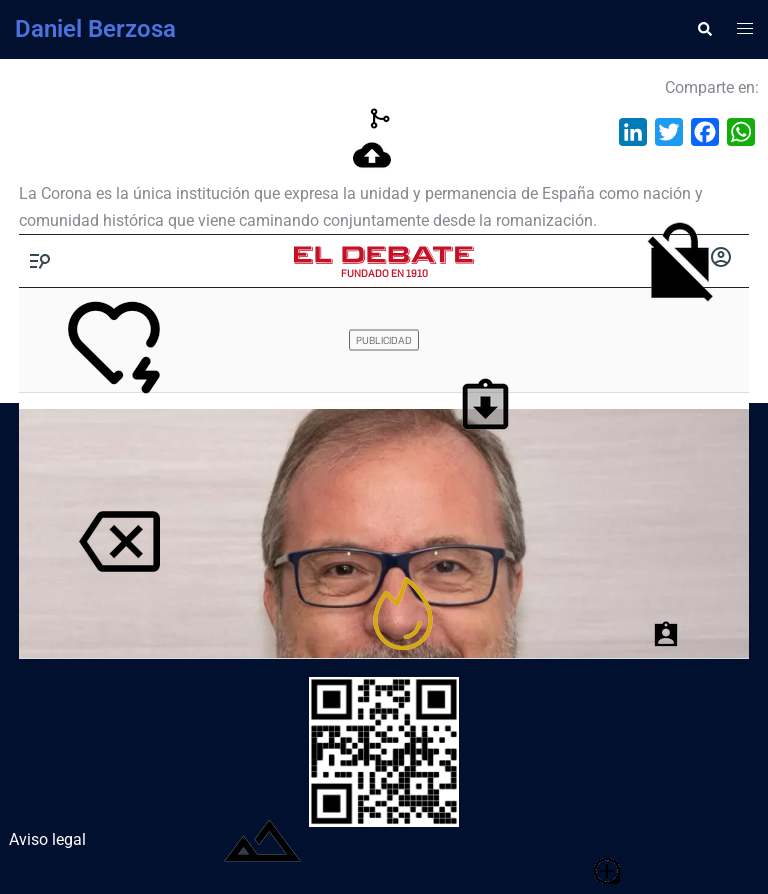  What do you see at coordinates (485, 406) in the screenshot?
I see `download or receive an assignment` at bounding box center [485, 406].